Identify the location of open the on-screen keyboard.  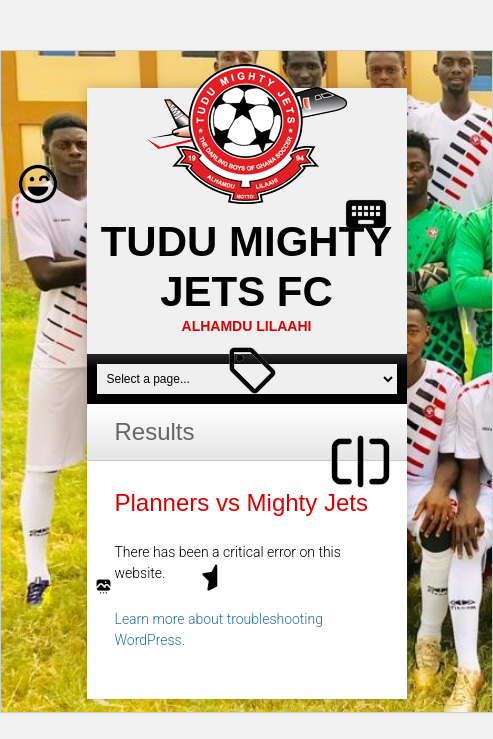
(366, 214).